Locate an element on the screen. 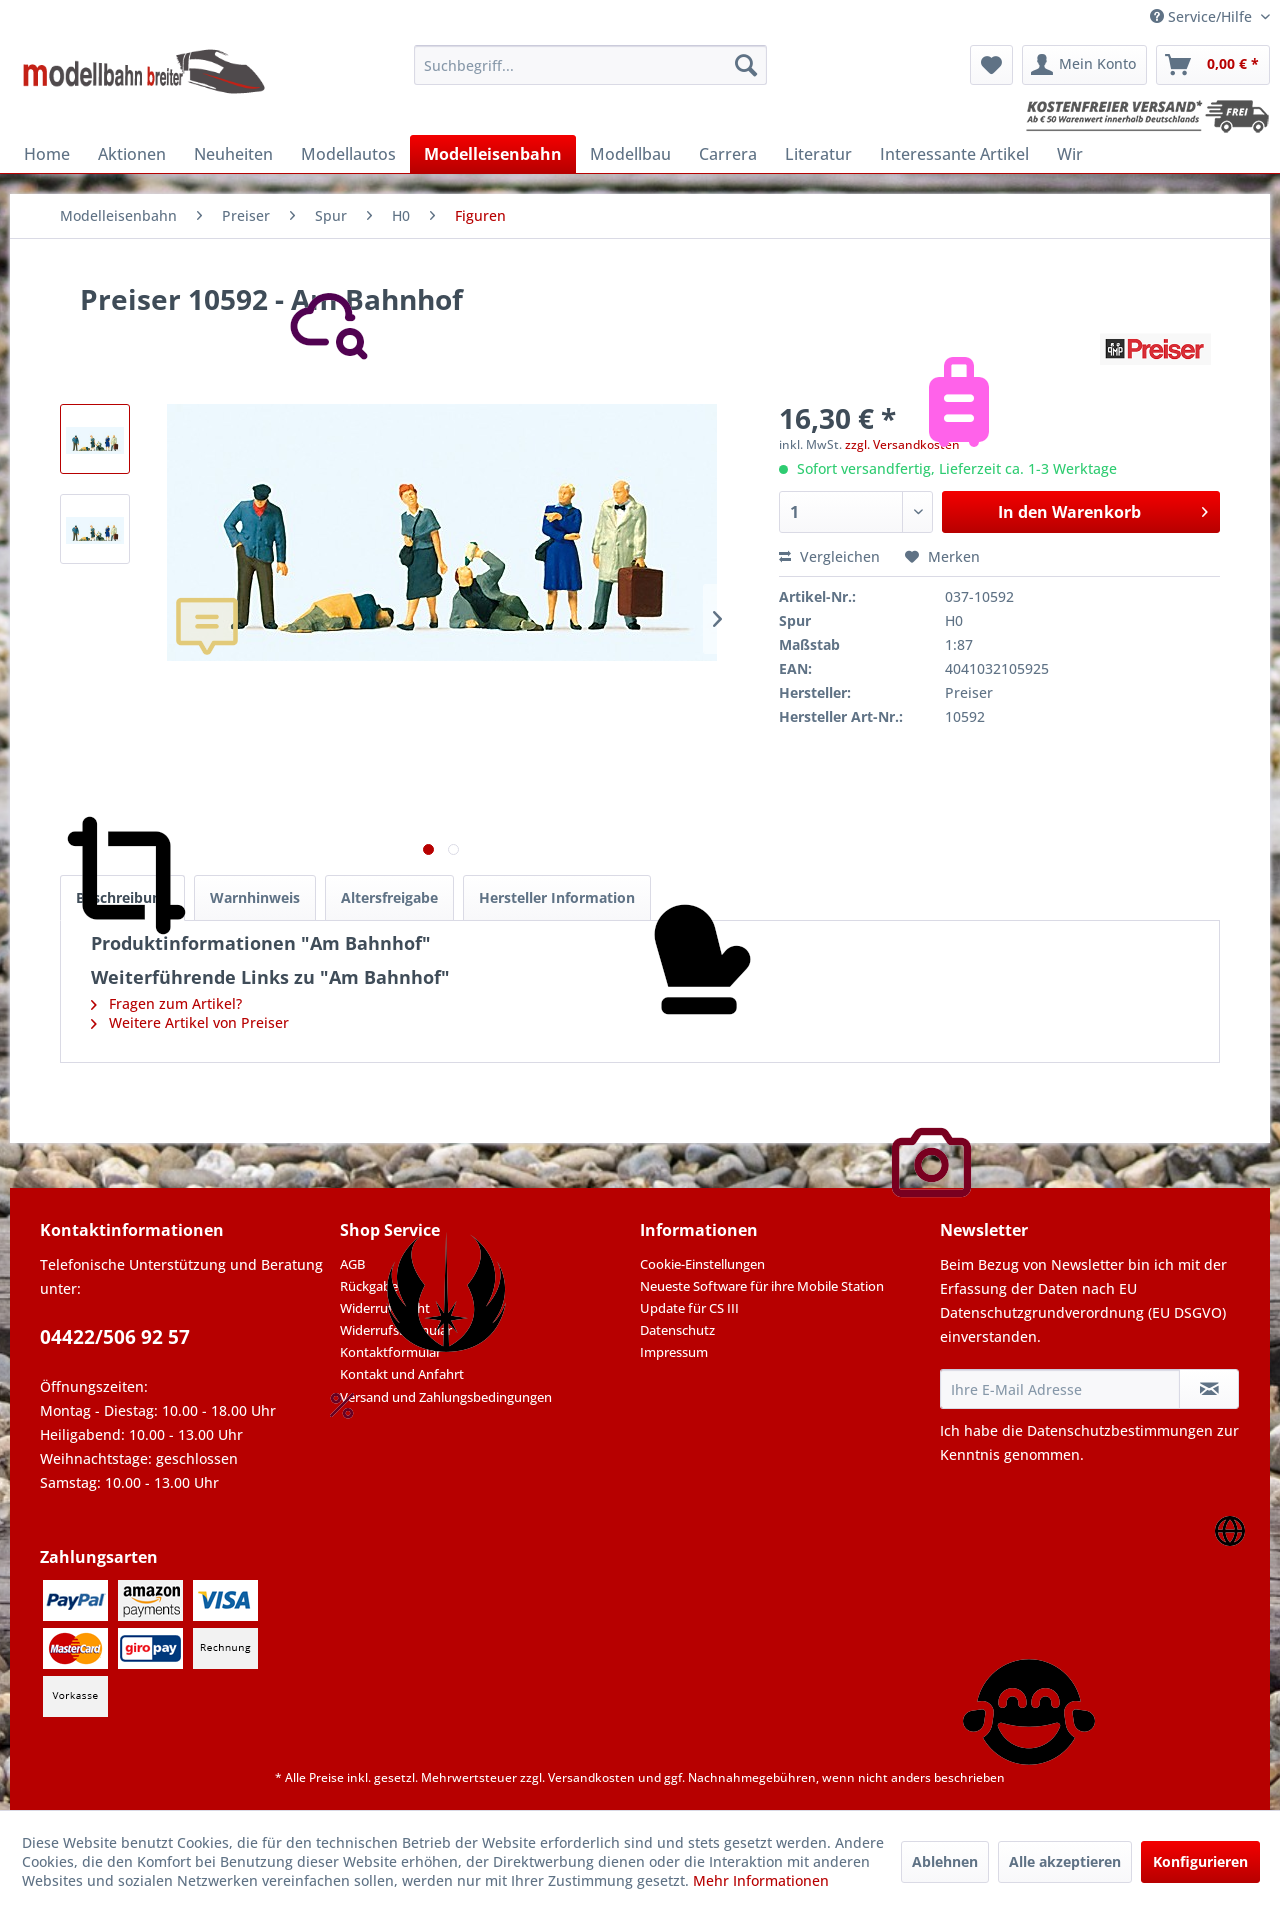  switch to global or international settings is located at coordinates (1230, 1531).